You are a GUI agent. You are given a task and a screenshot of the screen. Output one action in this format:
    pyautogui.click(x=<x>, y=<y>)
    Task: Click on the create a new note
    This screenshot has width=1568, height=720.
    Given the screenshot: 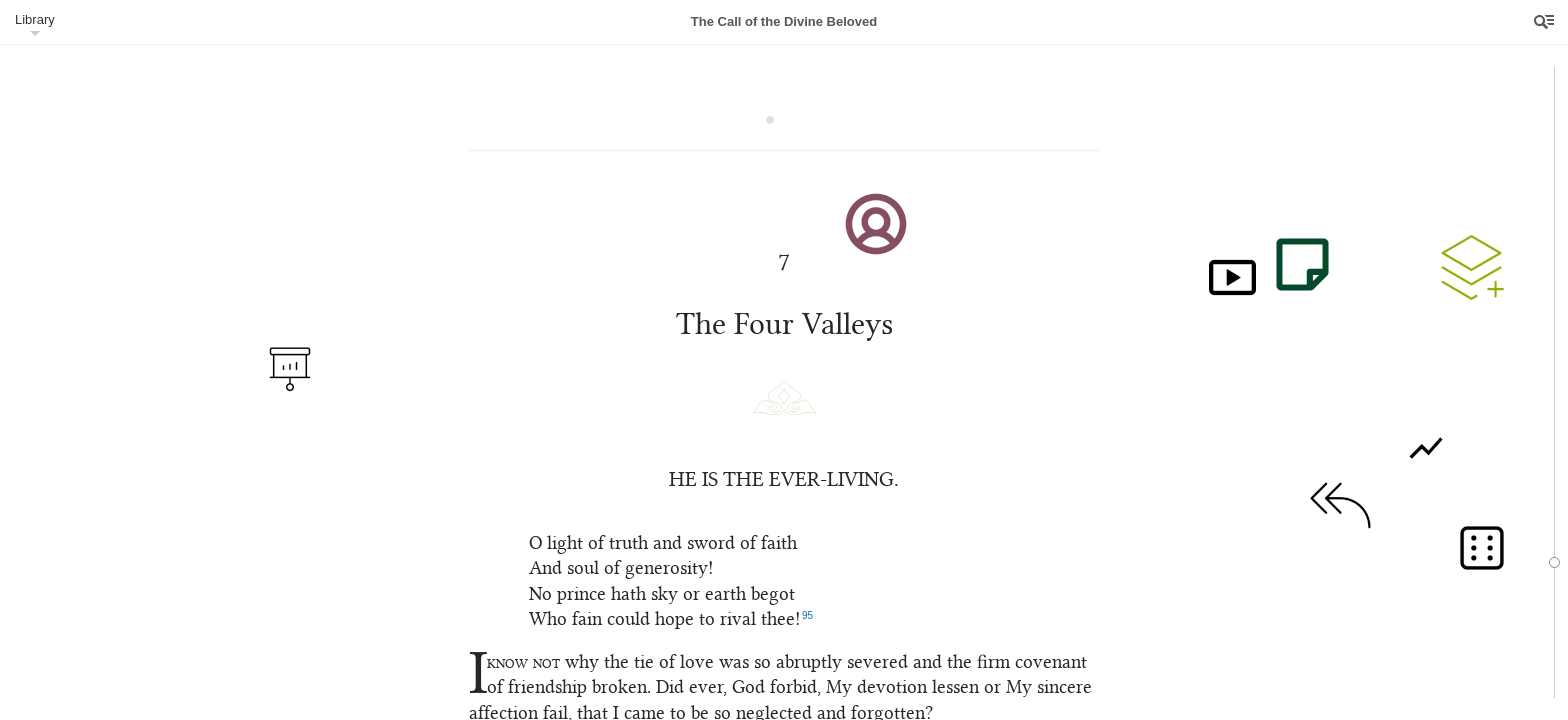 What is the action you would take?
    pyautogui.click(x=1302, y=264)
    